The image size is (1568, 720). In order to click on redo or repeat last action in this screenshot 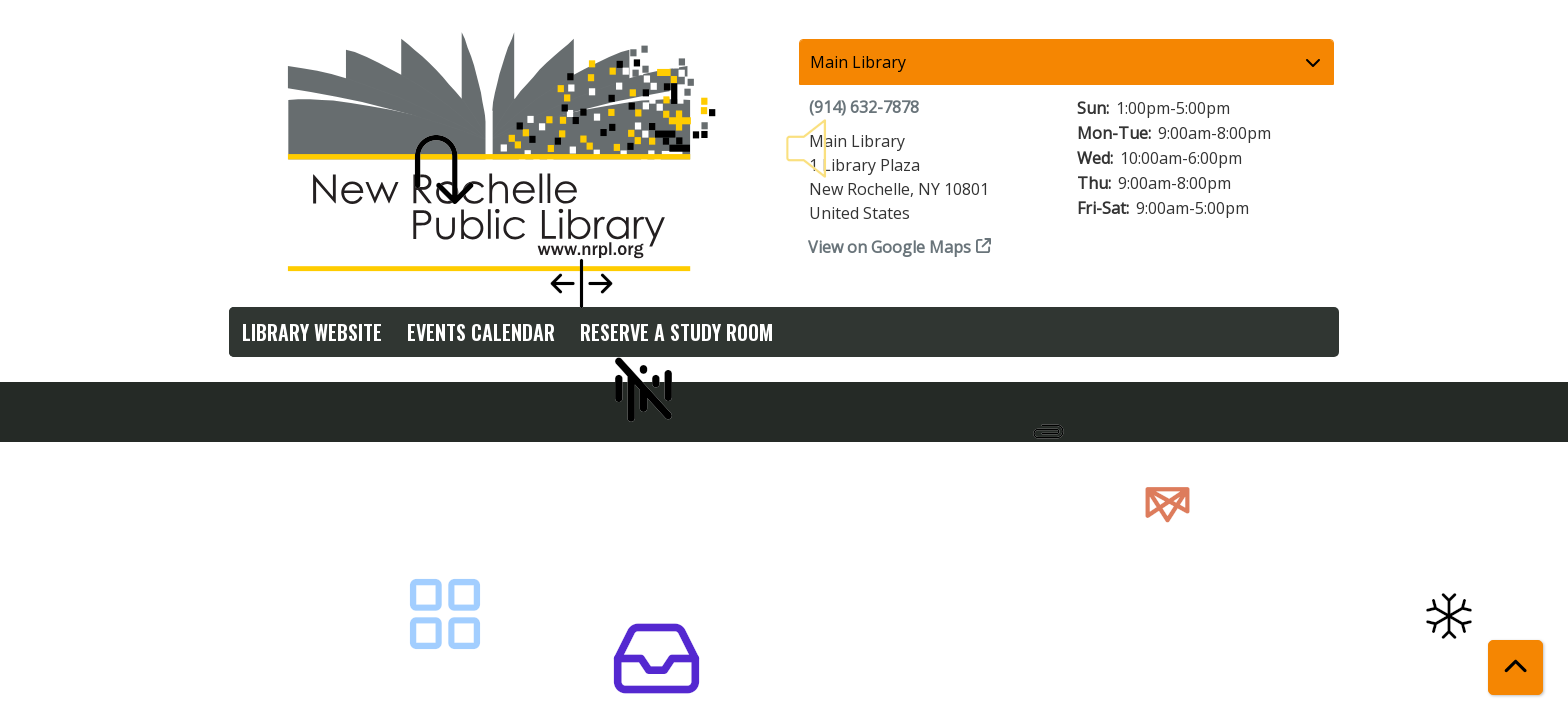, I will do `click(441, 169)`.